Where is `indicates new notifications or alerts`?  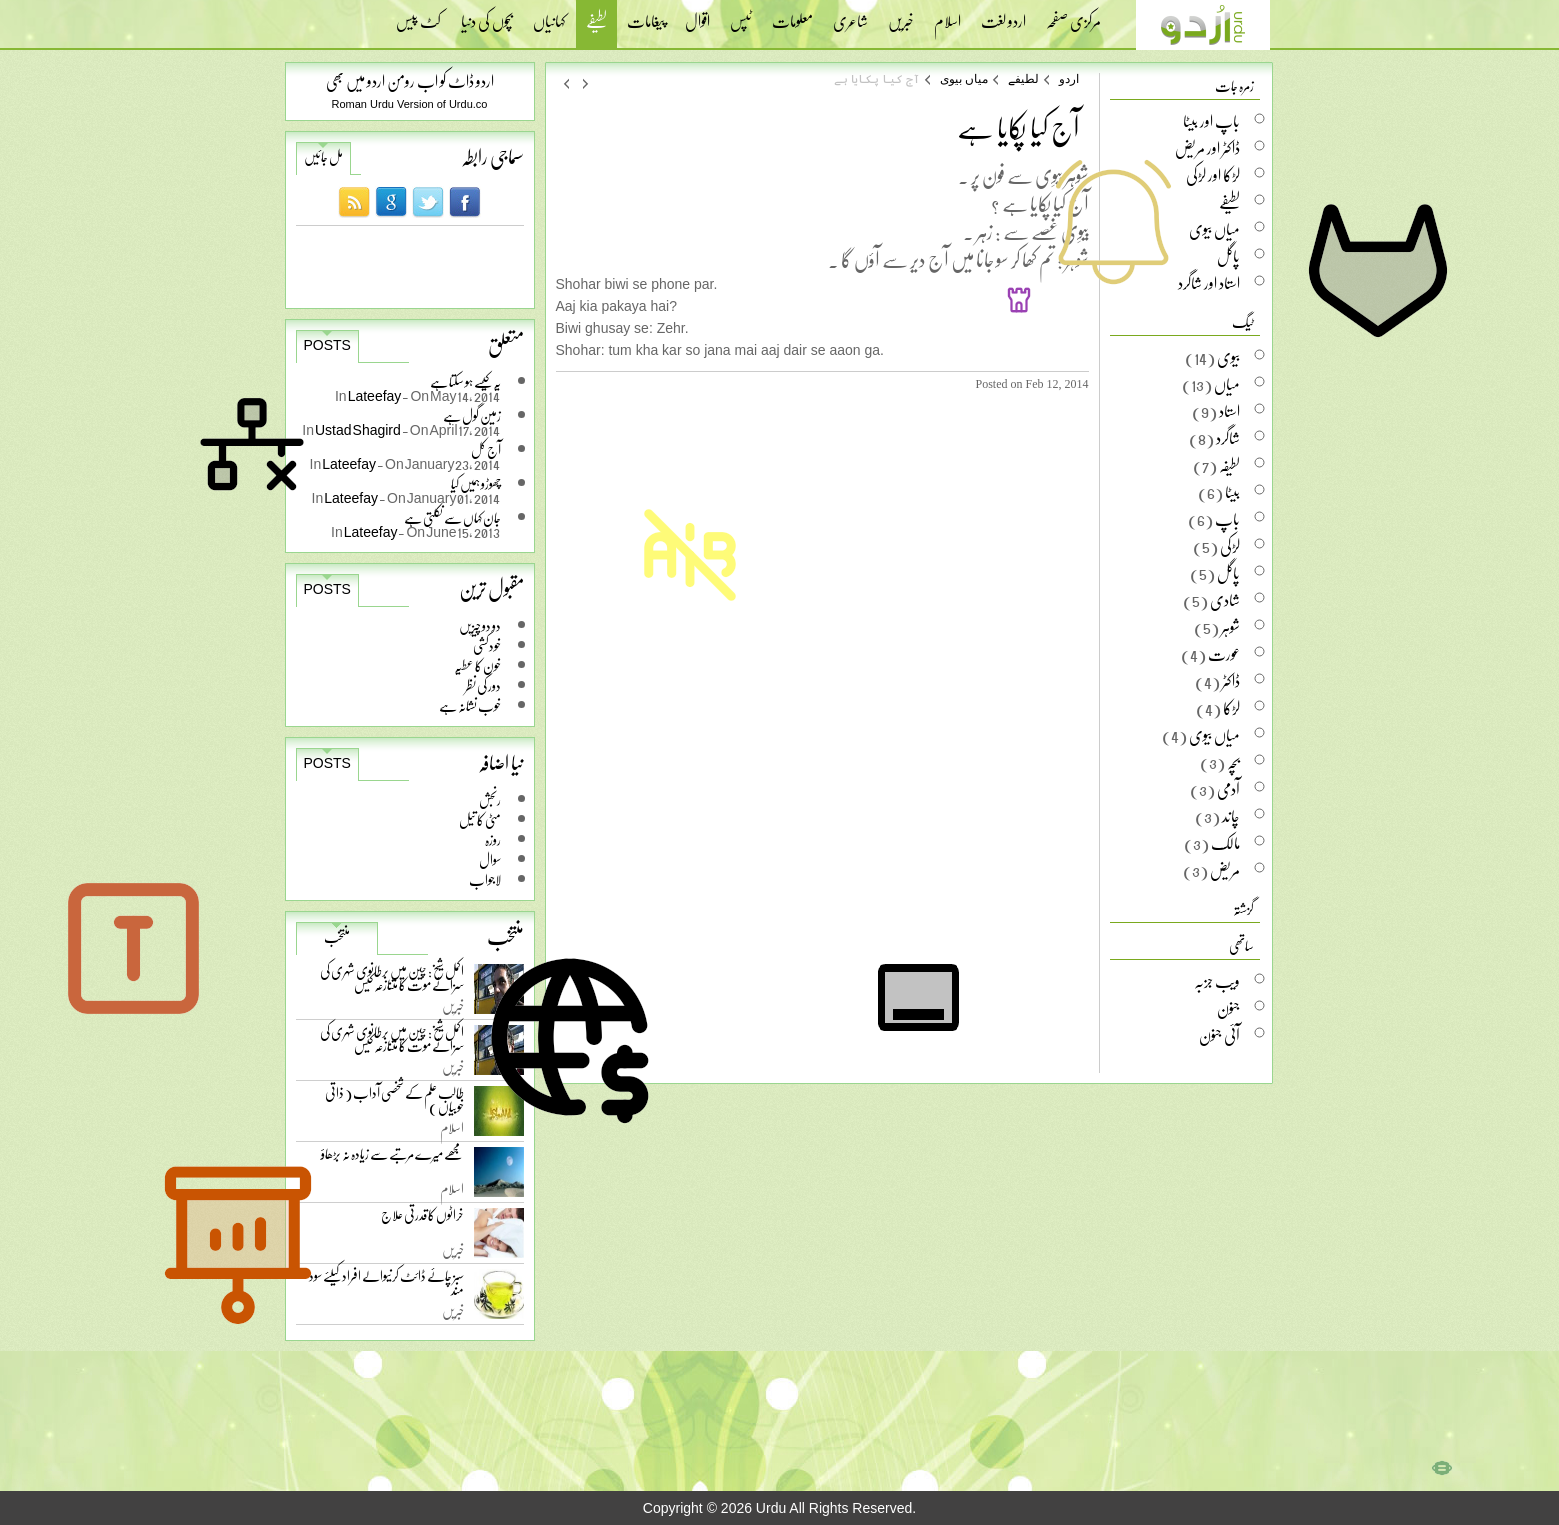 indicates new notifications or alerts is located at coordinates (1113, 224).